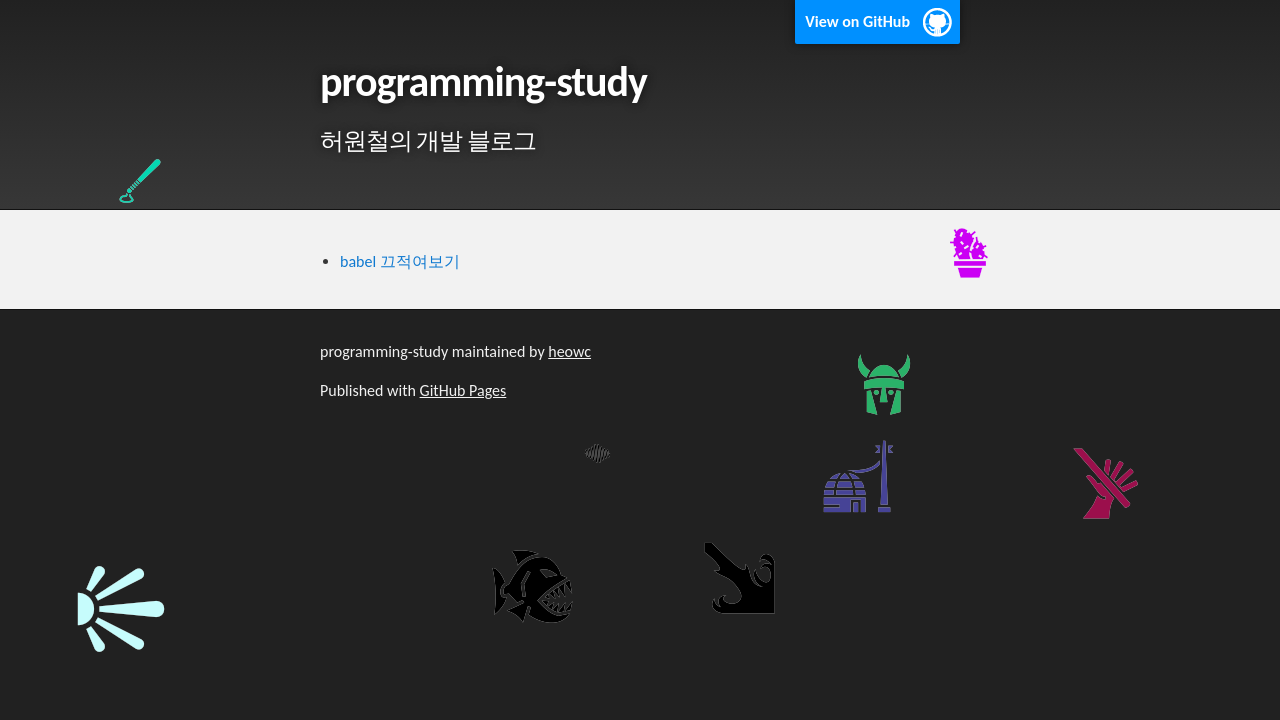 The image size is (1280, 720). Describe the element at coordinates (121, 609) in the screenshot. I see `indicates a splash effect or impact animation` at that location.